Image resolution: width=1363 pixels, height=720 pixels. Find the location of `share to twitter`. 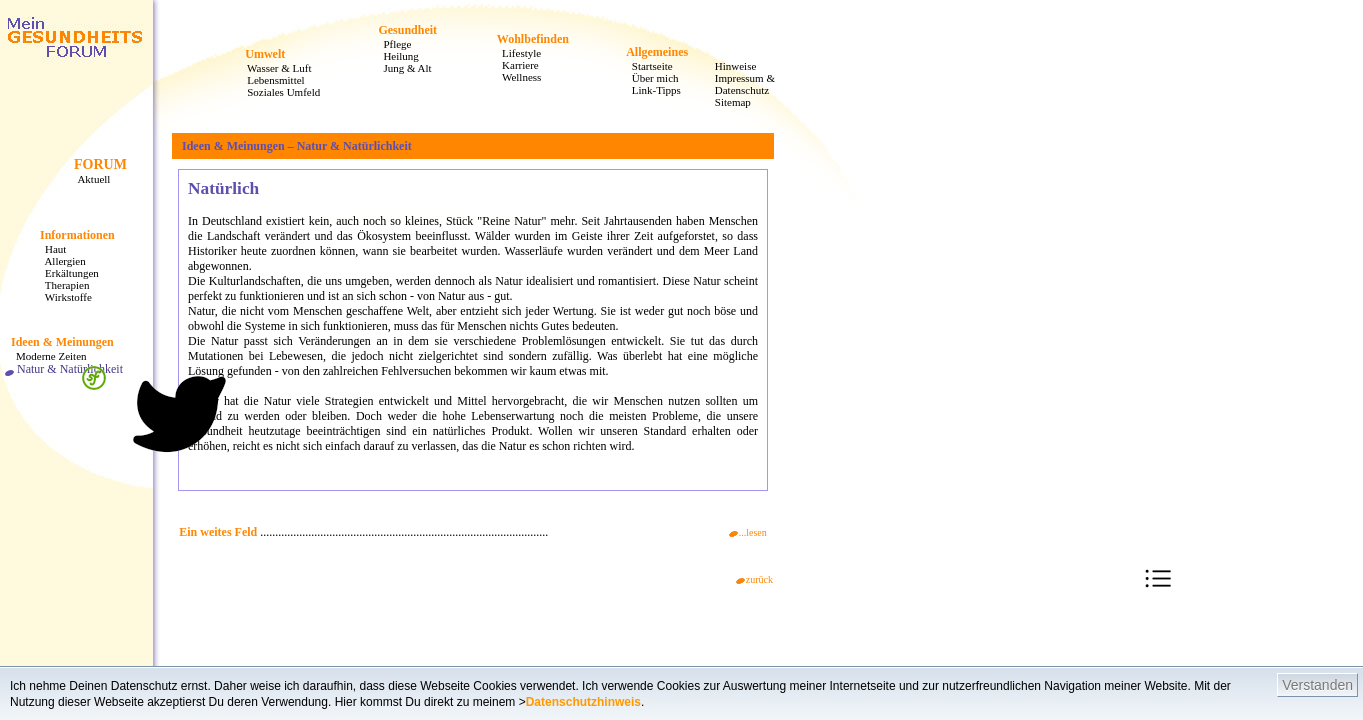

share to twitter is located at coordinates (179, 414).